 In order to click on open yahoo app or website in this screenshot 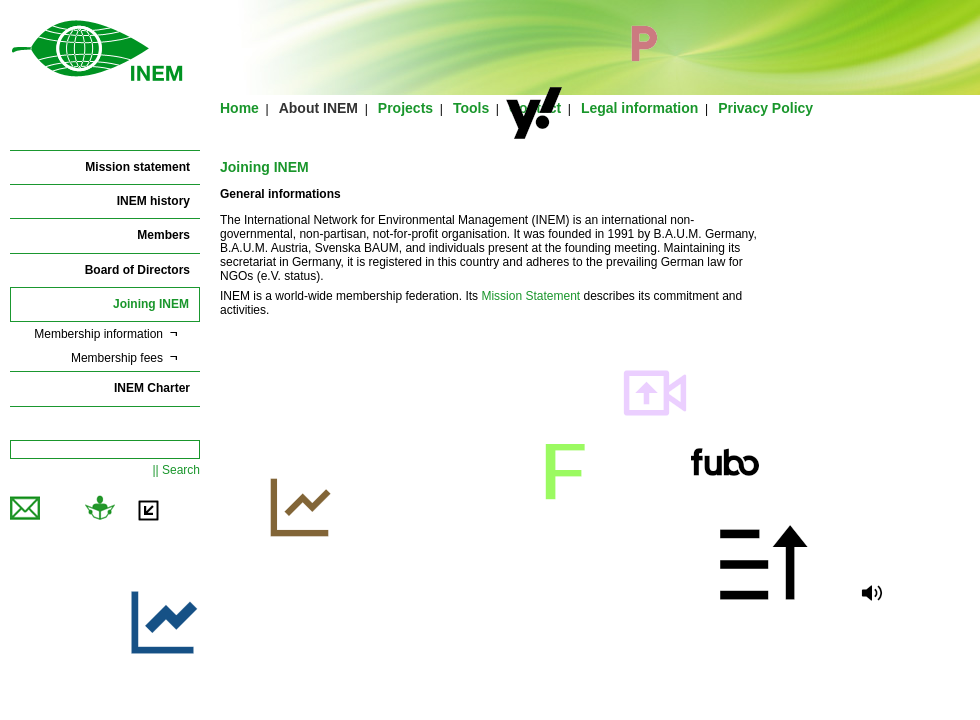, I will do `click(534, 113)`.